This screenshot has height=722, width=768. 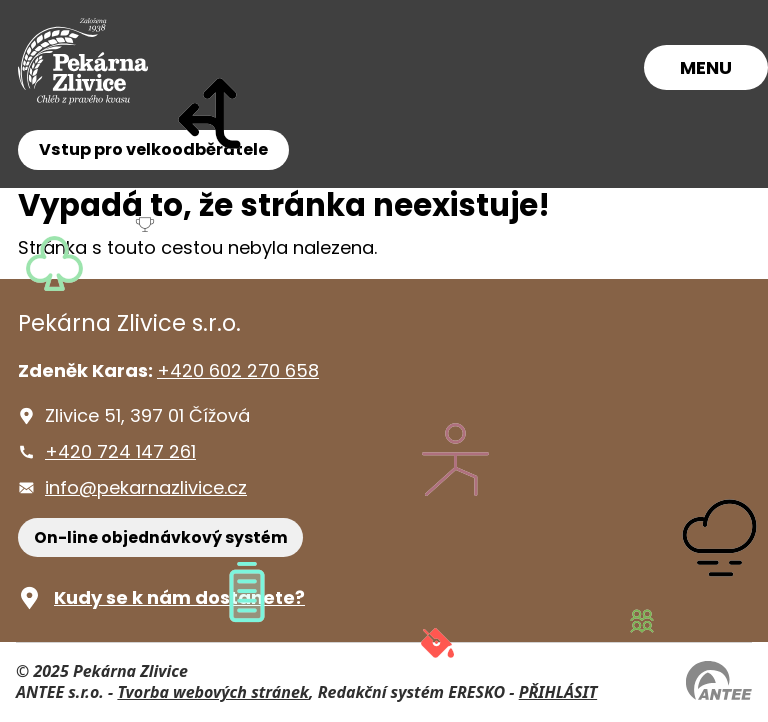 I want to click on view all team members, so click(x=642, y=621).